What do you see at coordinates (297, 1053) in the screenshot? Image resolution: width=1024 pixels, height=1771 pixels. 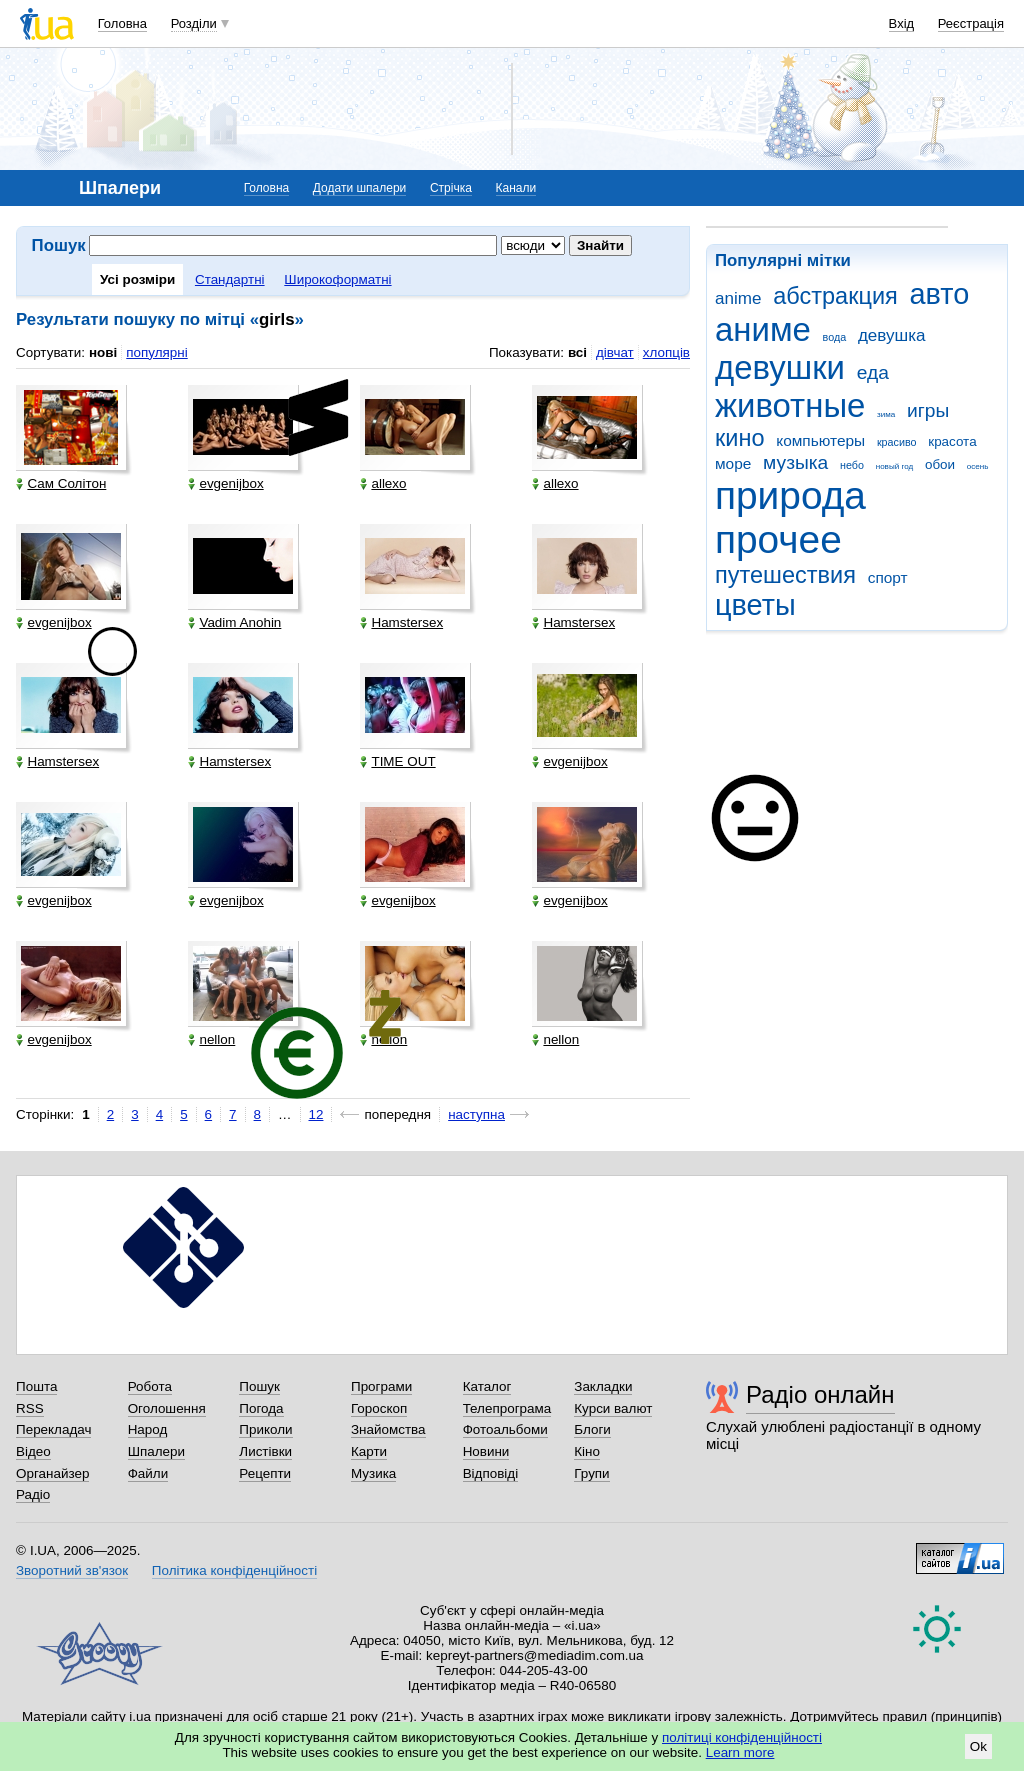 I see `view euro currency balance` at bounding box center [297, 1053].